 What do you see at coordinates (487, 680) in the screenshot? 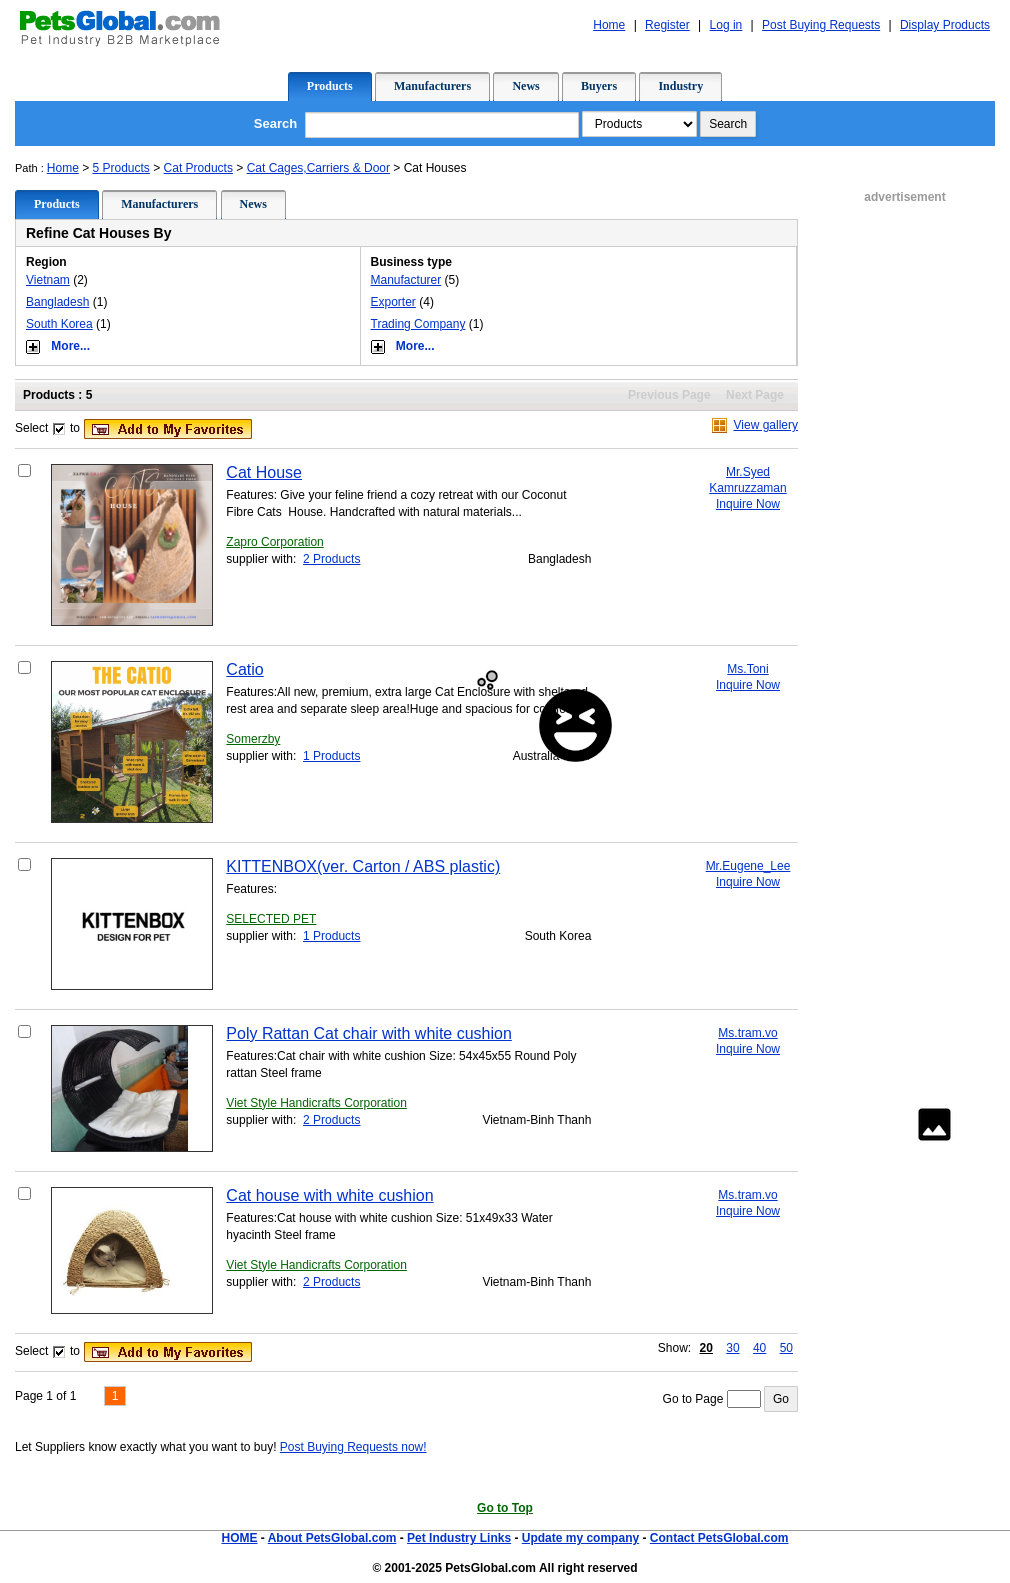
I see `view bubble chart visualization` at bounding box center [487, 680].